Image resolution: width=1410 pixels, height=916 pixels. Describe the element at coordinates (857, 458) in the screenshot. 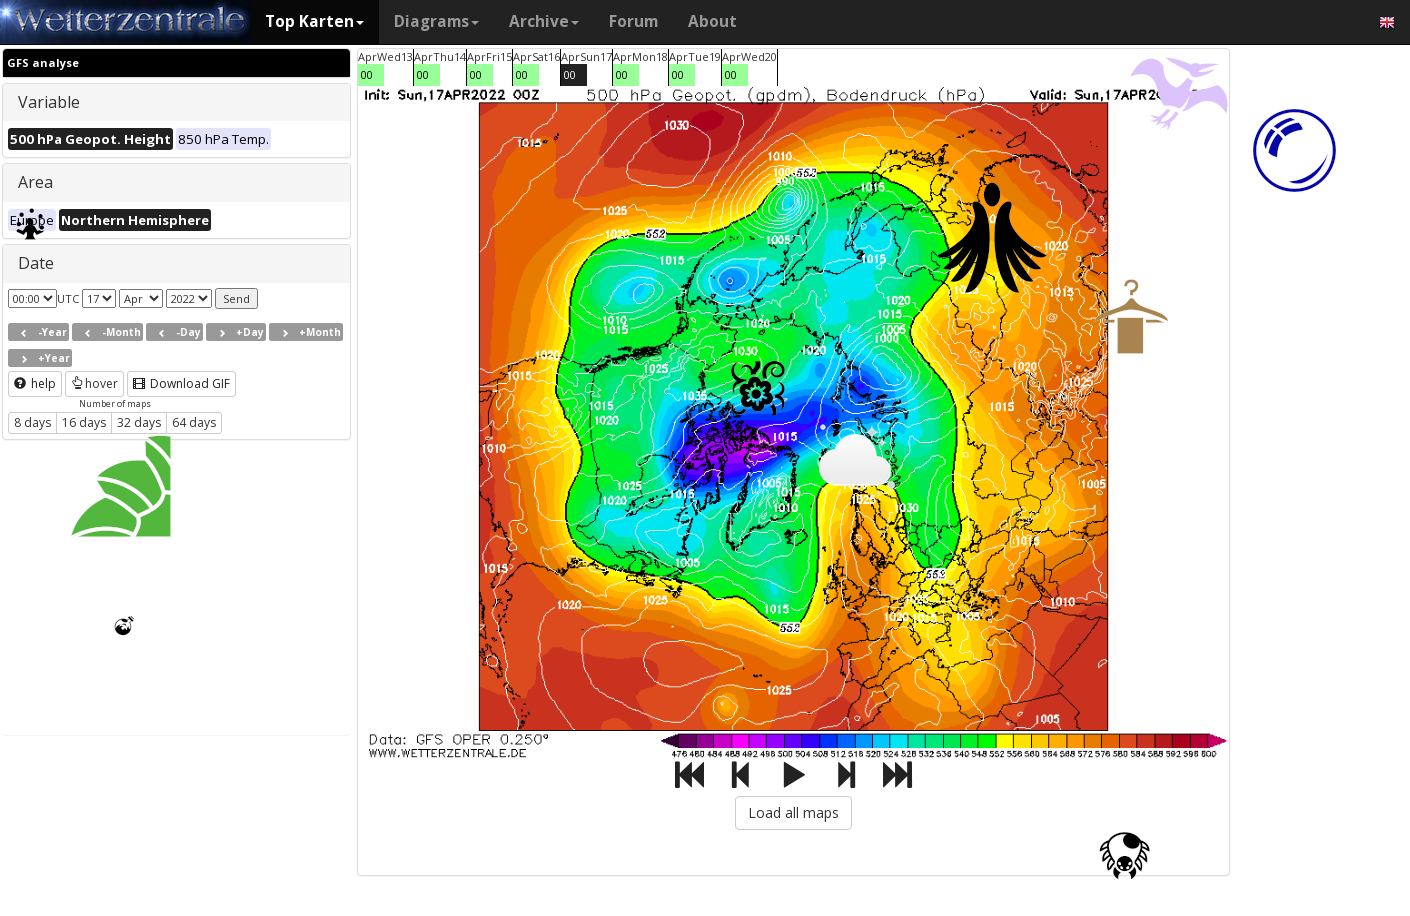

I see `indicates overcast or cloudy conditions at night` at that location.